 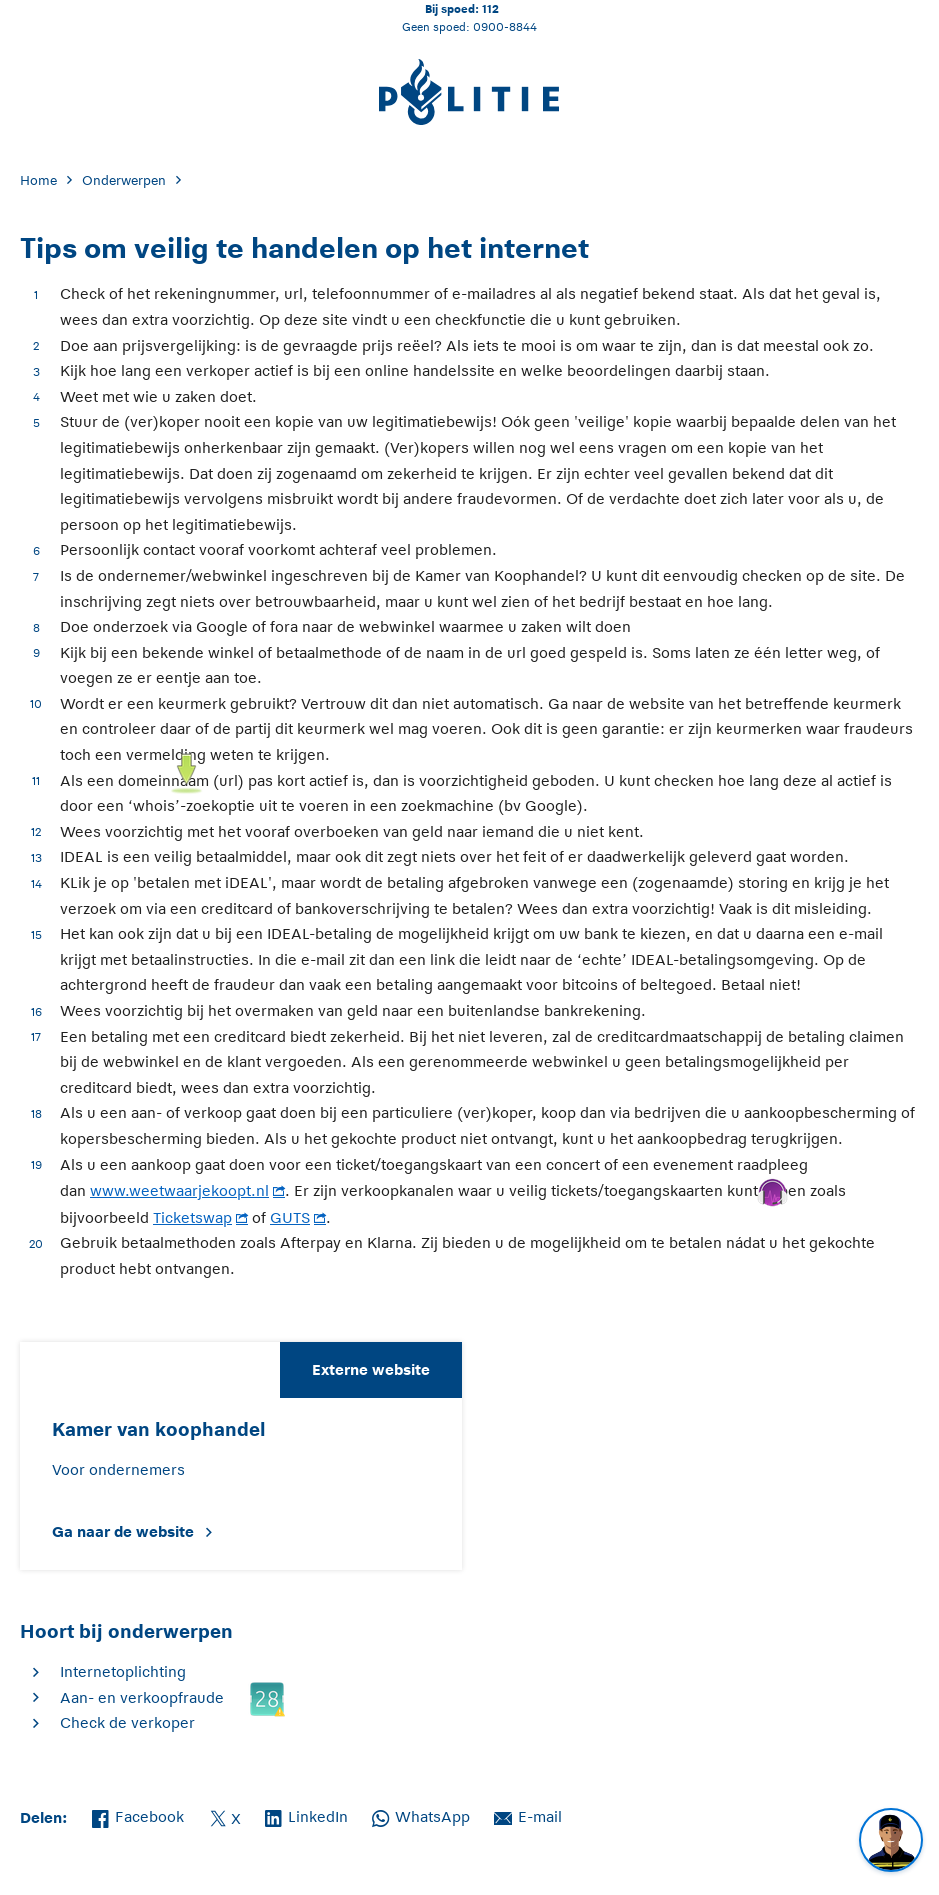 I want to click on indicates an upcoming appointment or event, so click(x=267, y=1699).